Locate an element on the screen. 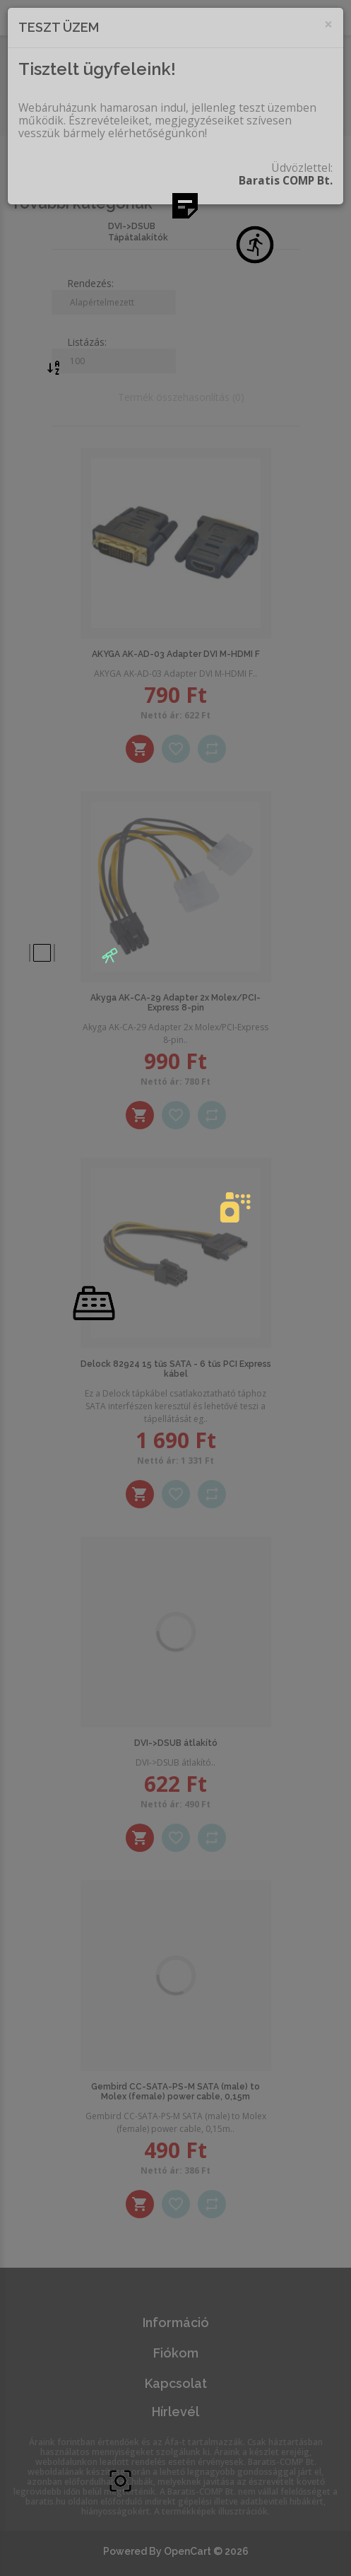 This screenshot has height=2576, width=351. explore or discover new content is located at coordinates (109, 955).